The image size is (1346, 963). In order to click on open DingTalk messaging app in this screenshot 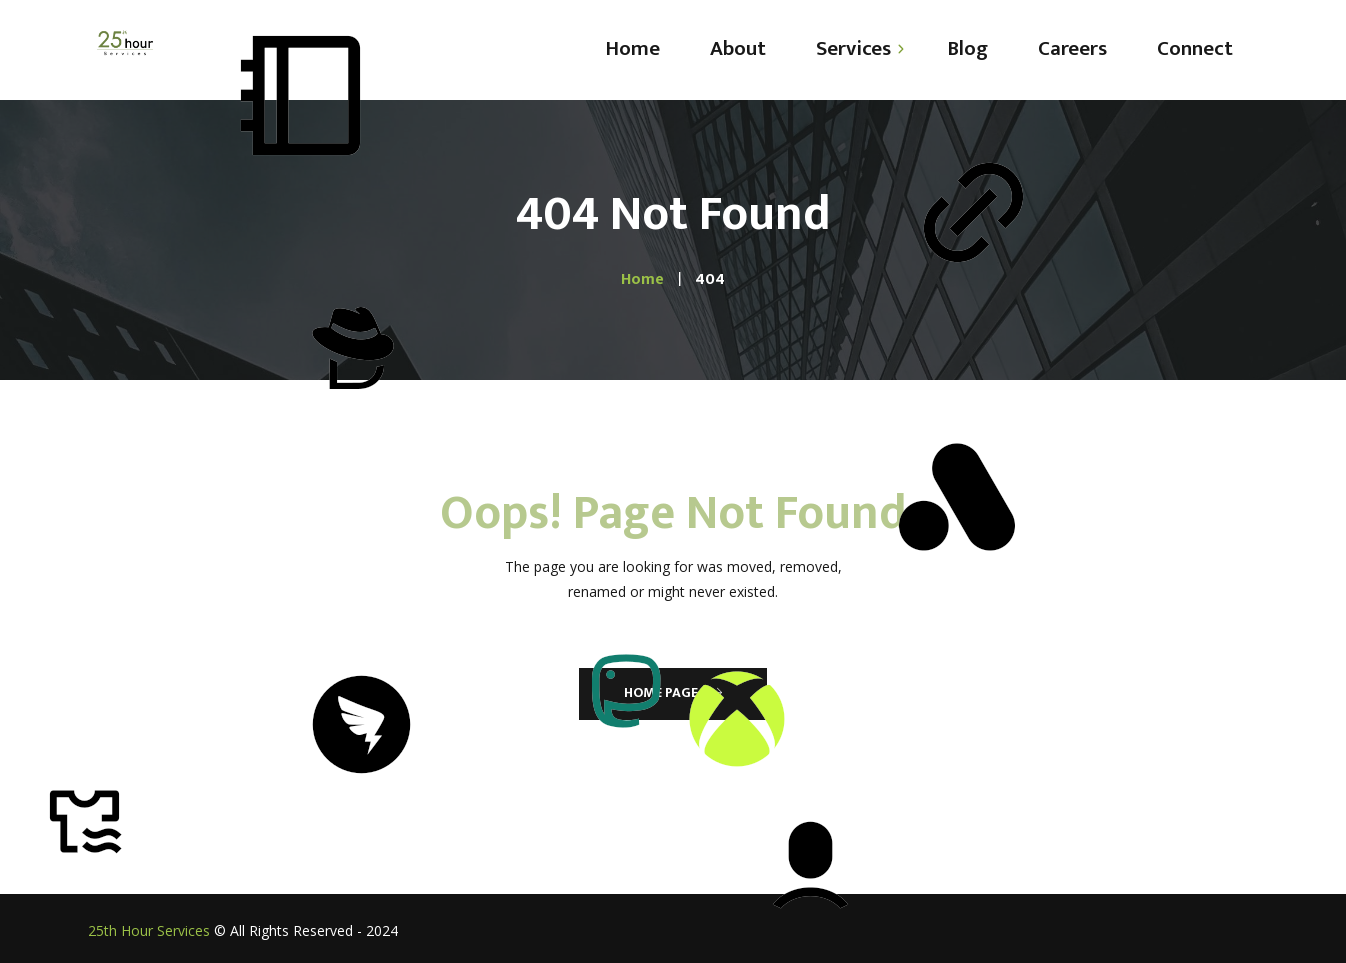, I will do `click(361, 724)`.